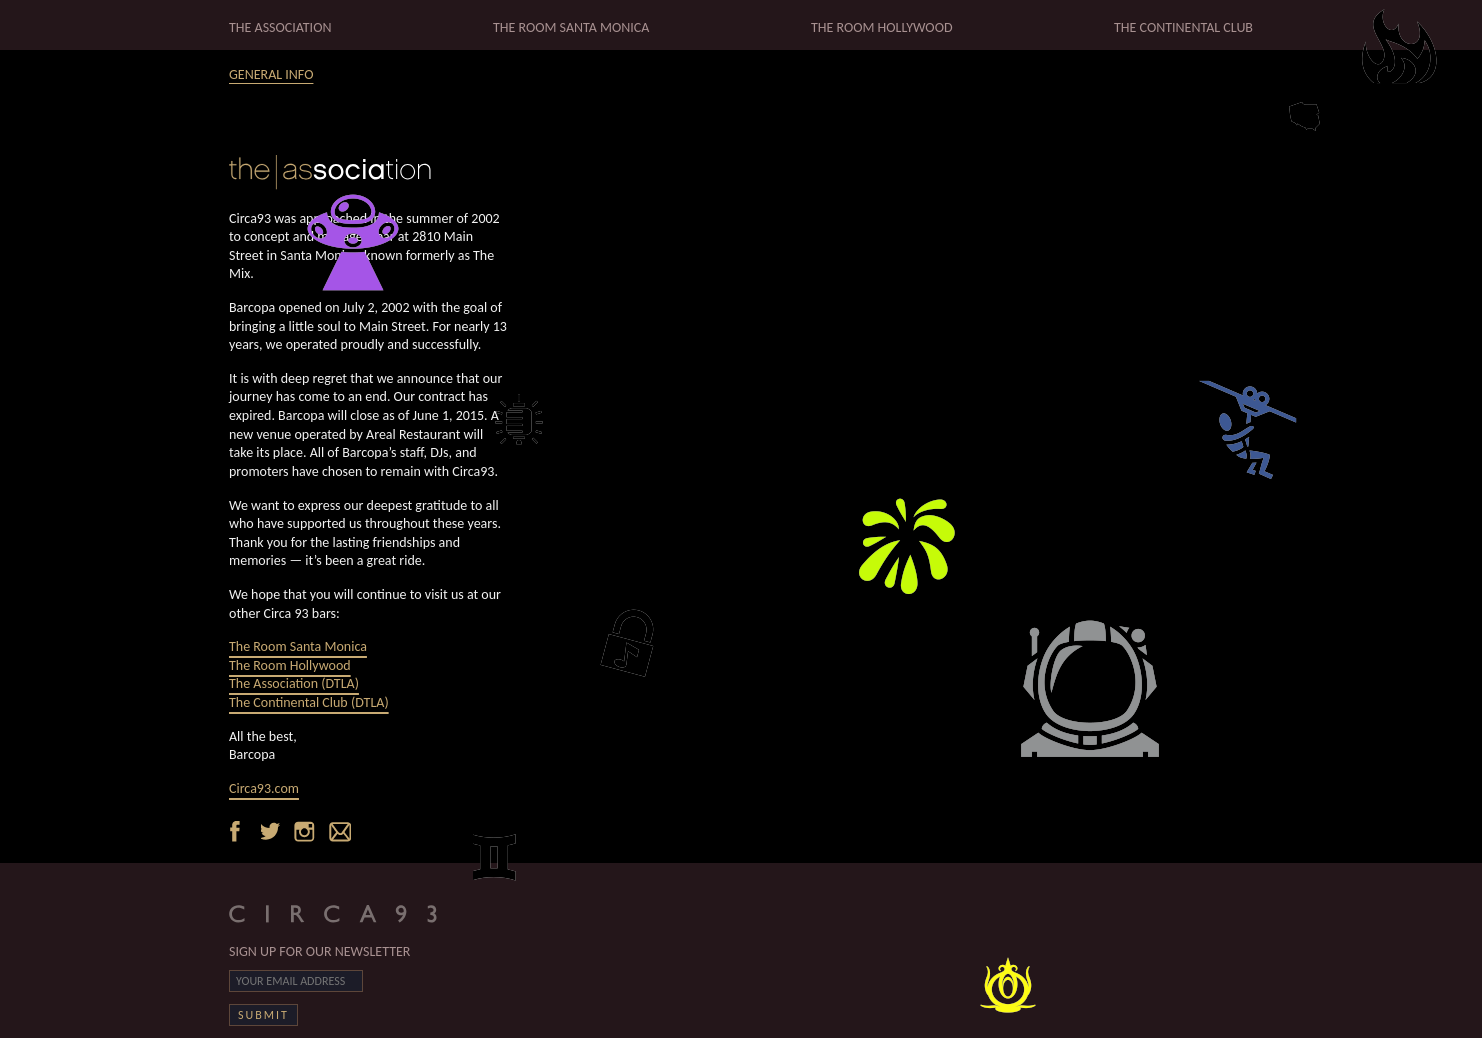 This screenshot has height=1038, width=1482. What do you see at coordinates (494, 857) in the screenshot?
I see `gemini zodiac sign indicator` at bounding box center [494, 857].